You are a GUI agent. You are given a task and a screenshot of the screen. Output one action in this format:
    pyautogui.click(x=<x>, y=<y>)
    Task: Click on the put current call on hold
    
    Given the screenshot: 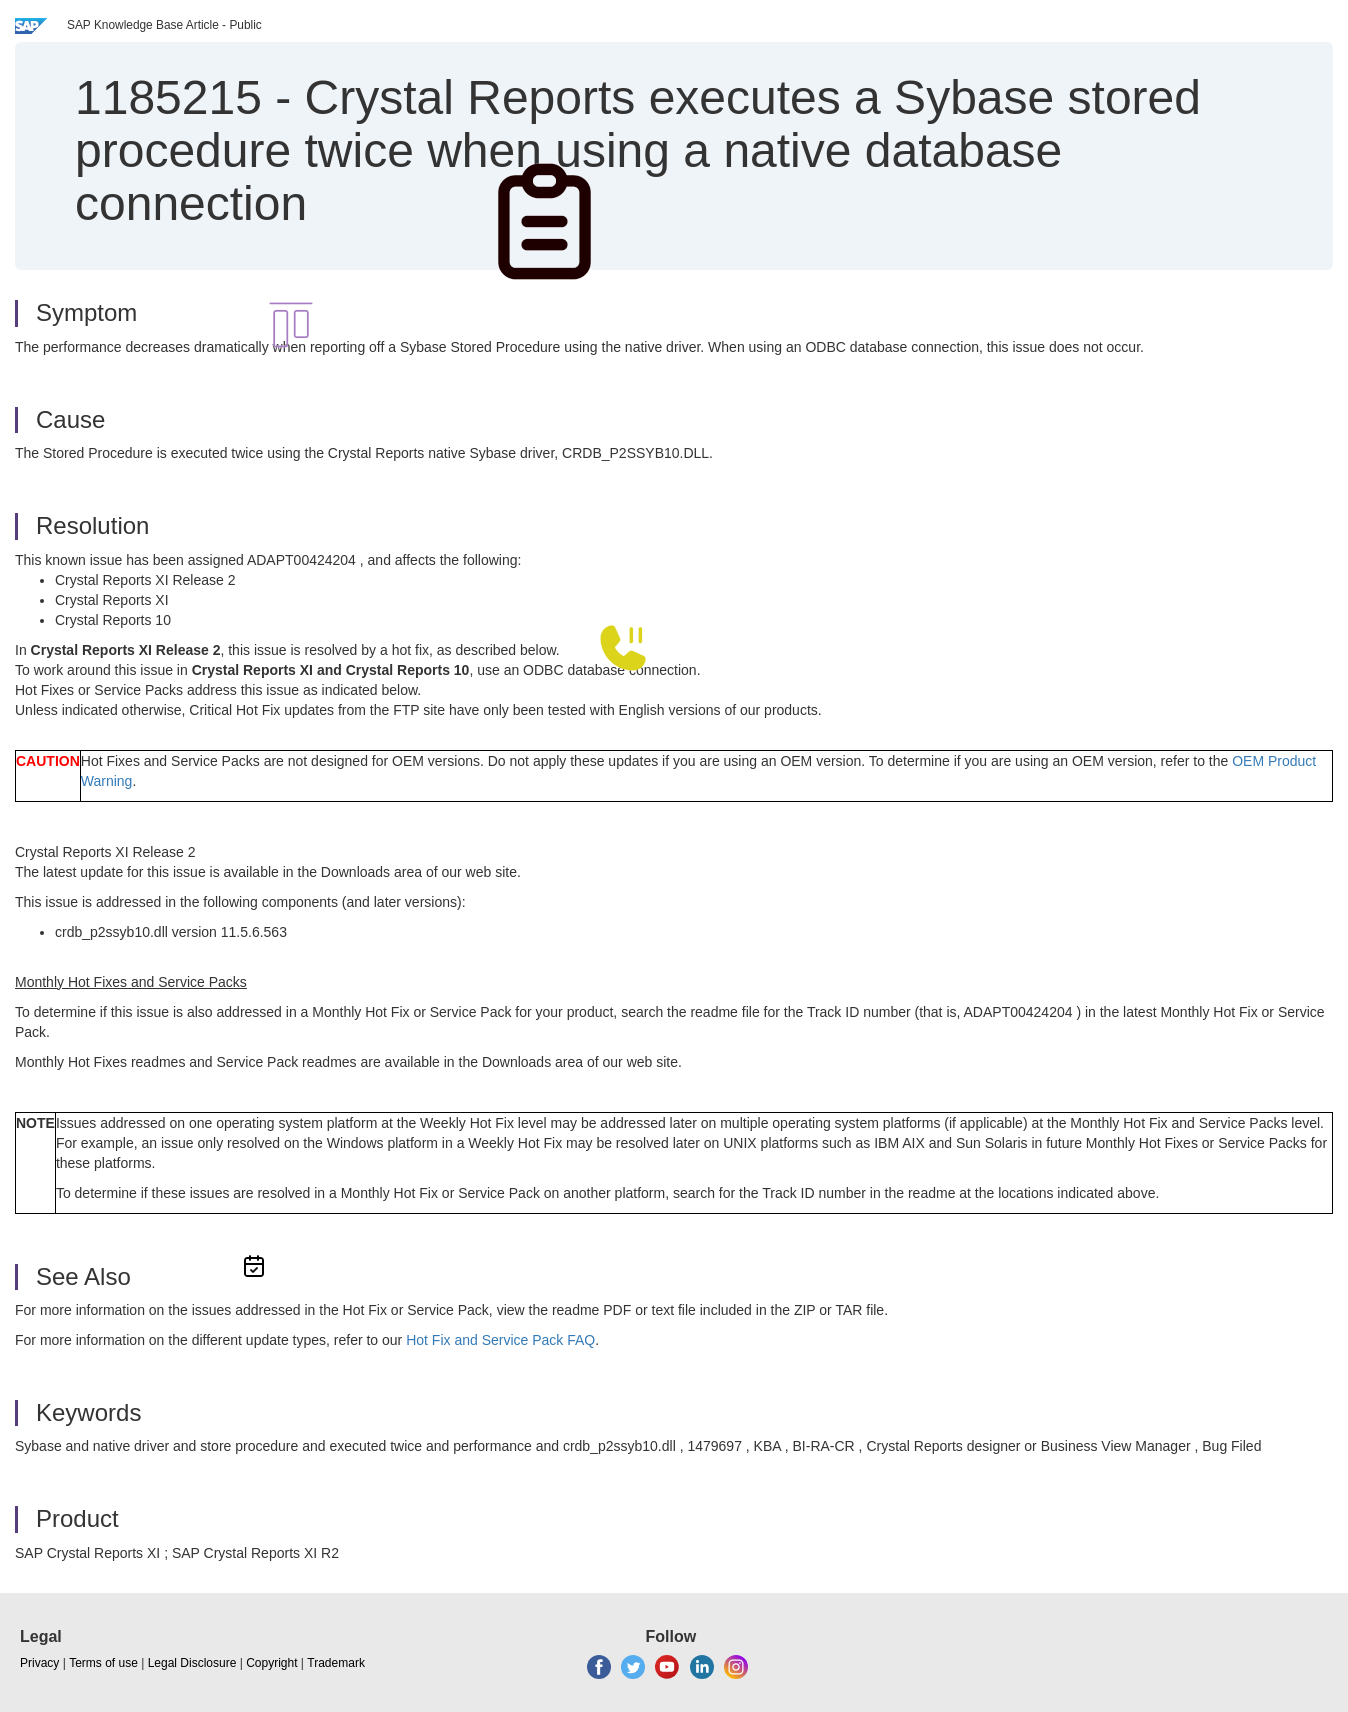 What is the action you would take?
    pyautogui.click(x=624, y=647)
    